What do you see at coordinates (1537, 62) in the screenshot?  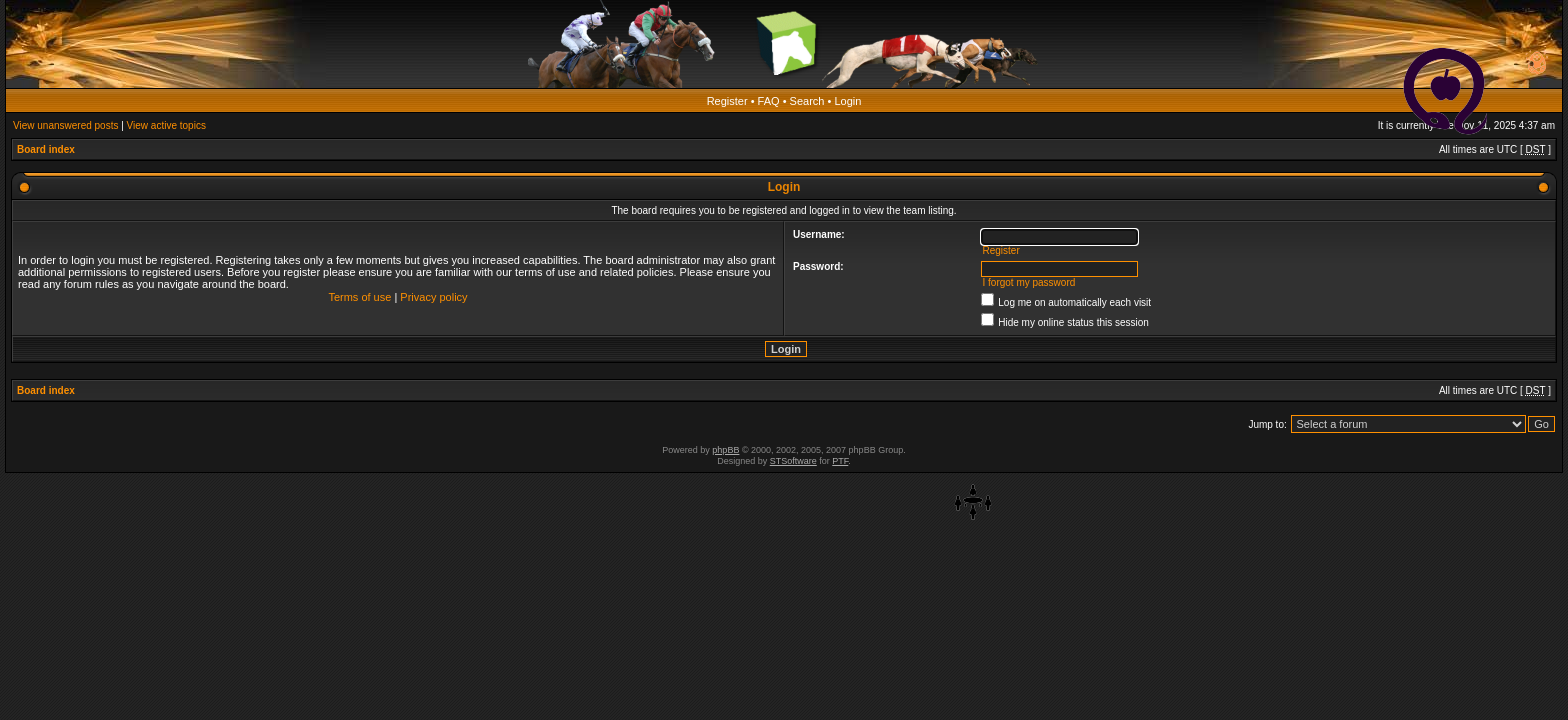 I see `a cosmic or celestial themed collectible item` at bounding box center [1537, 62].